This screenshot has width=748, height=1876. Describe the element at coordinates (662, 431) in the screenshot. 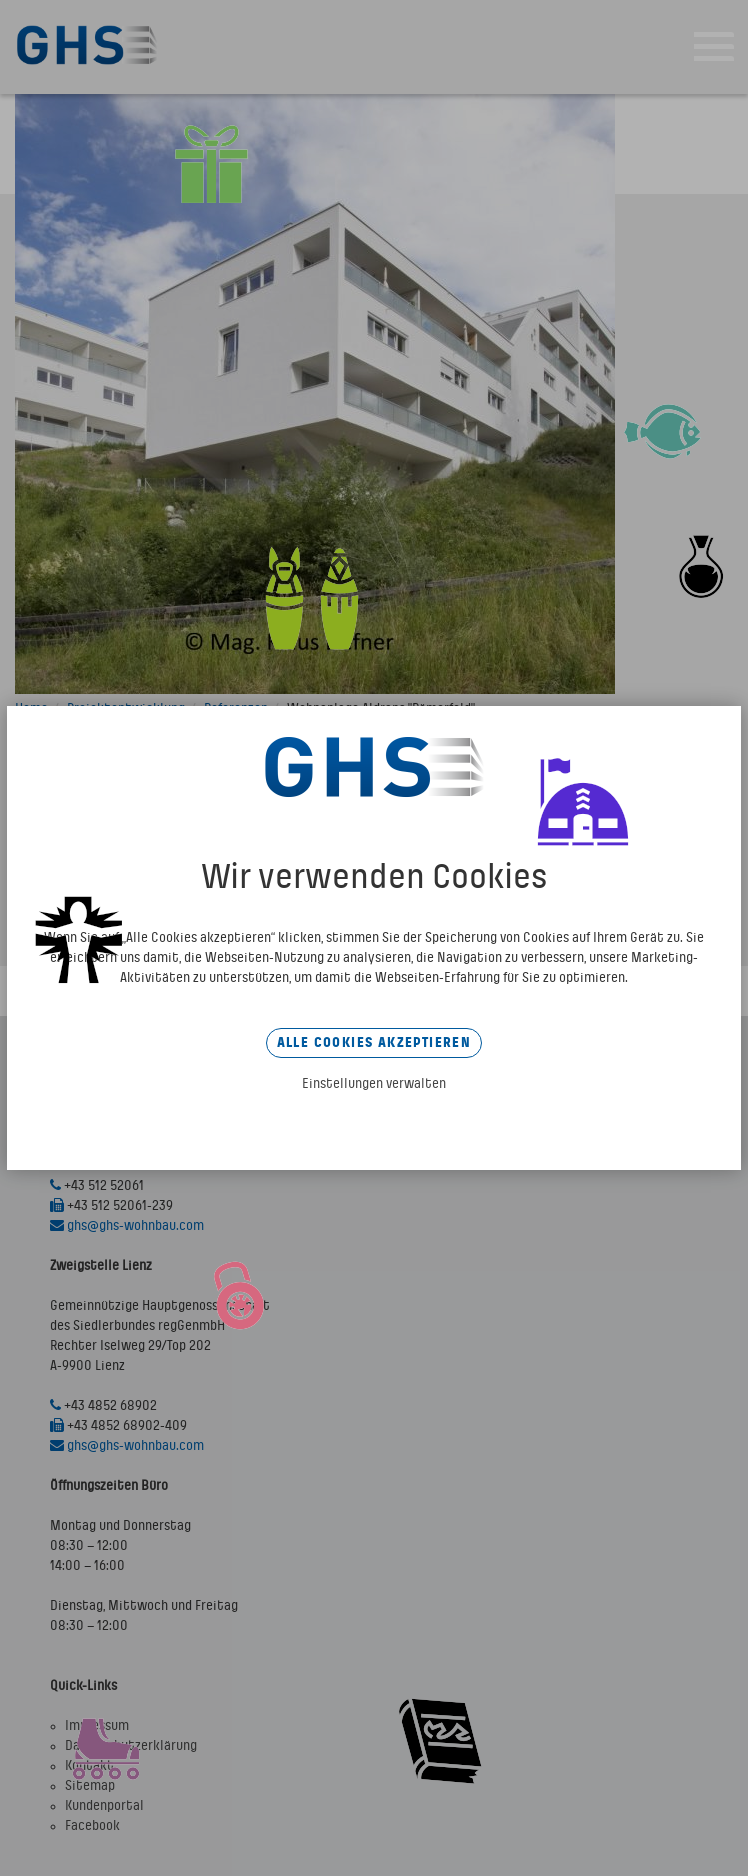

I see `select flatfish in a fishing or aquarium game` at that location.